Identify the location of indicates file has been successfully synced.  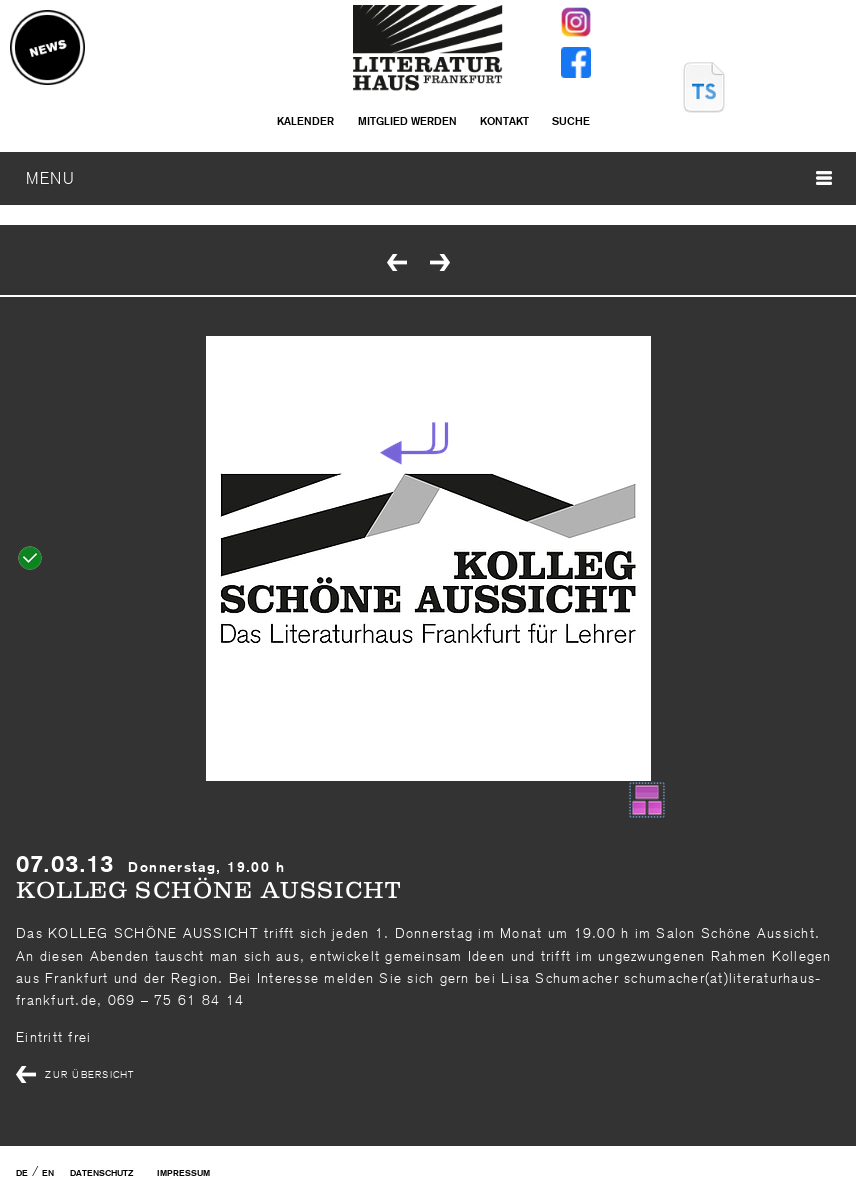
(30, 558).